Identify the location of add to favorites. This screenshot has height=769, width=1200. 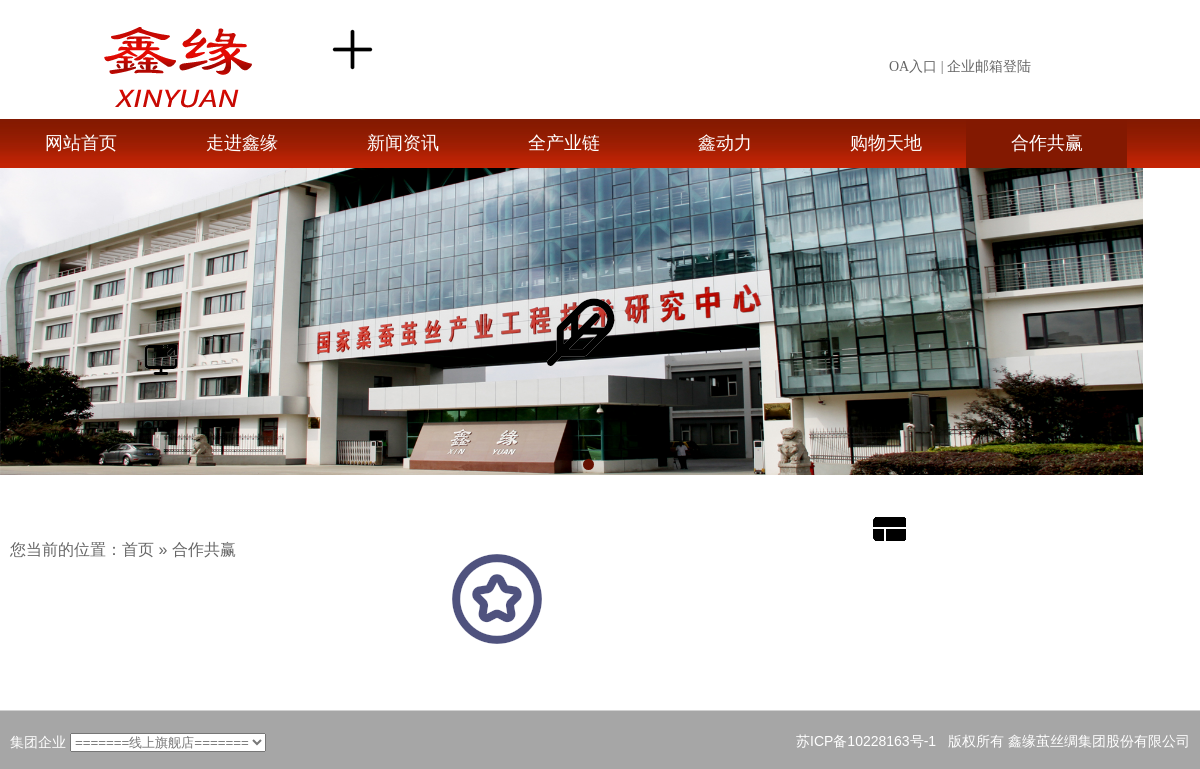
(497, 599).